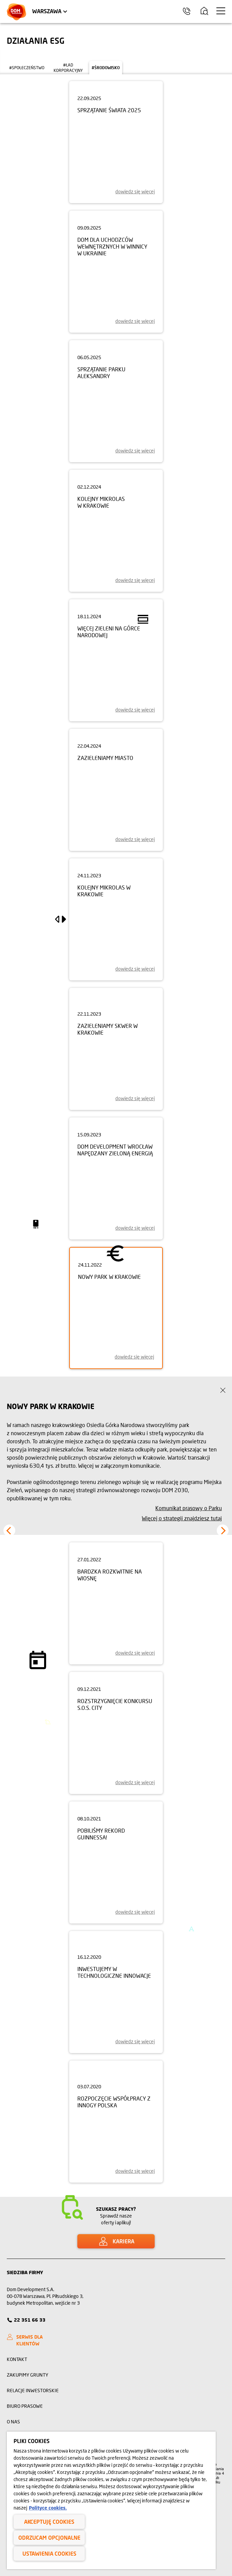 The image size is (232, 2576). I want to click on switch to day view in calendar, so click(143, 619).